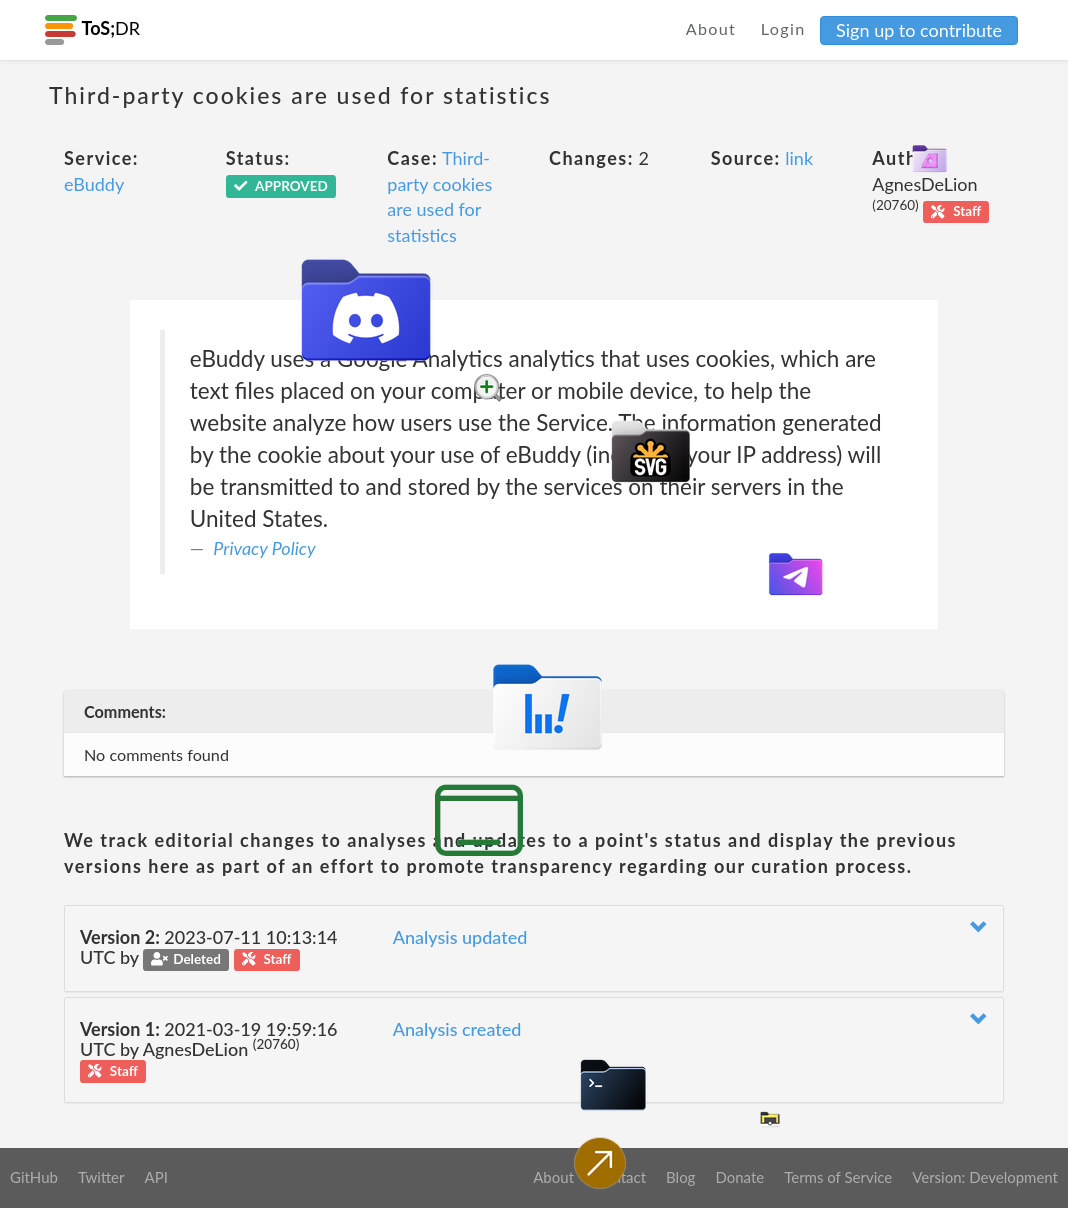 Image resolution: width=1068 pixels, height=1208 pixels. Describe the element at coordinates (600, 1163) in the screenshot. I see `indicates a symbolic link or shortcut to another file` at that location.